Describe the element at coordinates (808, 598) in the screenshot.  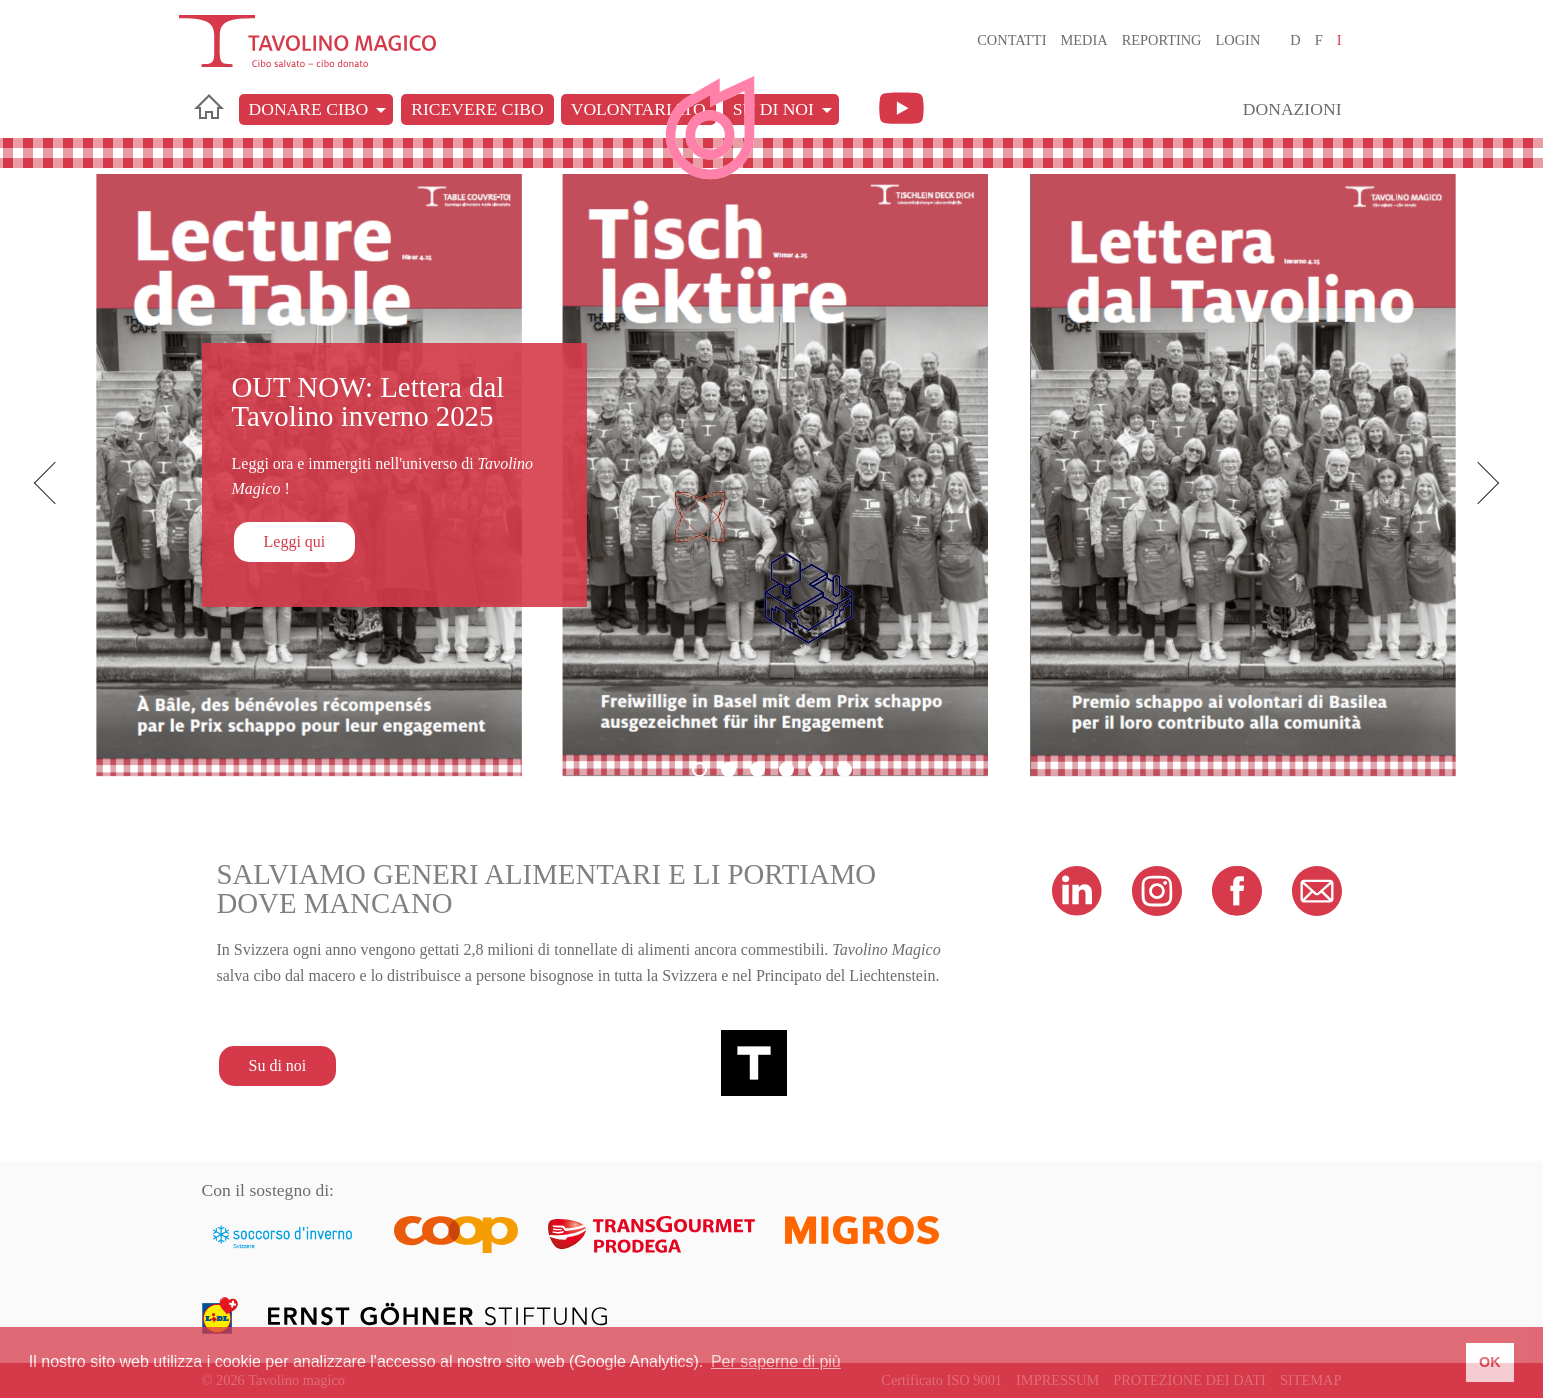
I see `launch minetest game` at that location.